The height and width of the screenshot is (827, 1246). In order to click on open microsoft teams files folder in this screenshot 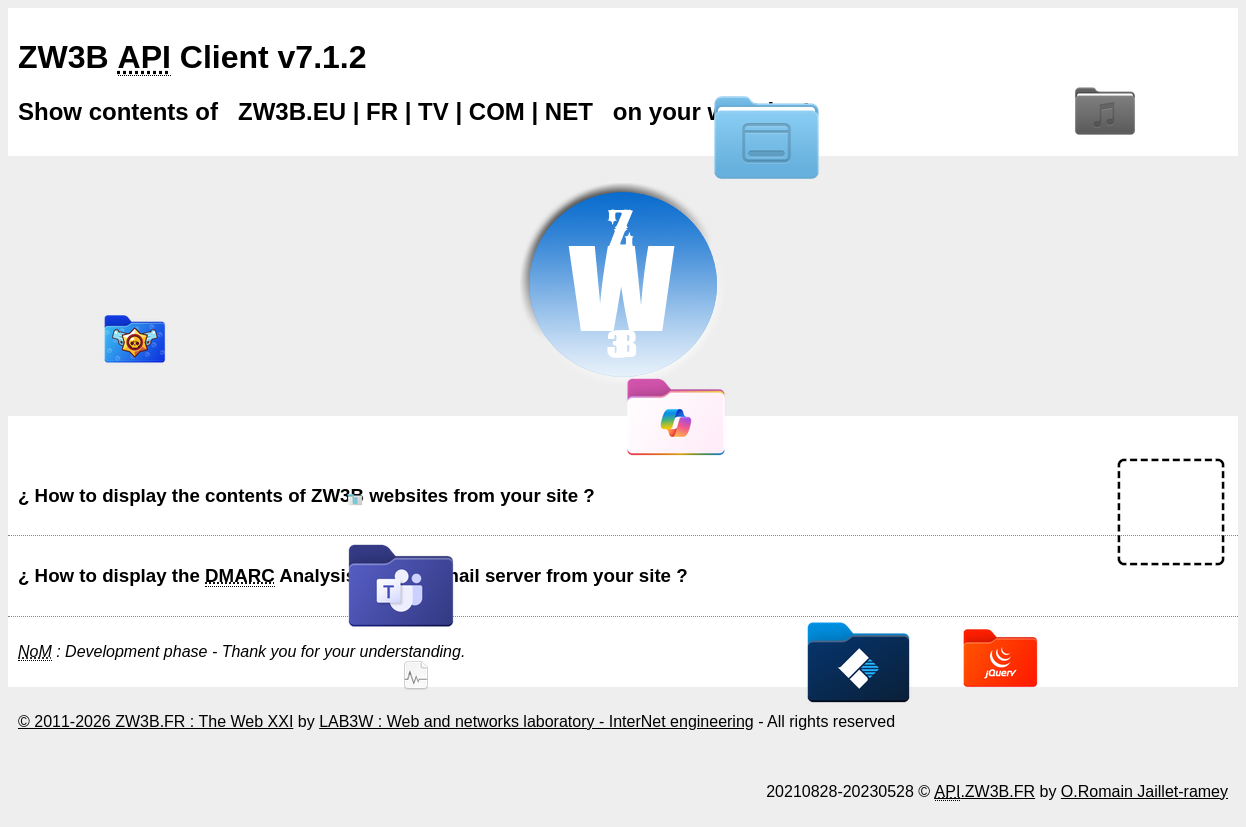, I will do `click(400, 588)`.